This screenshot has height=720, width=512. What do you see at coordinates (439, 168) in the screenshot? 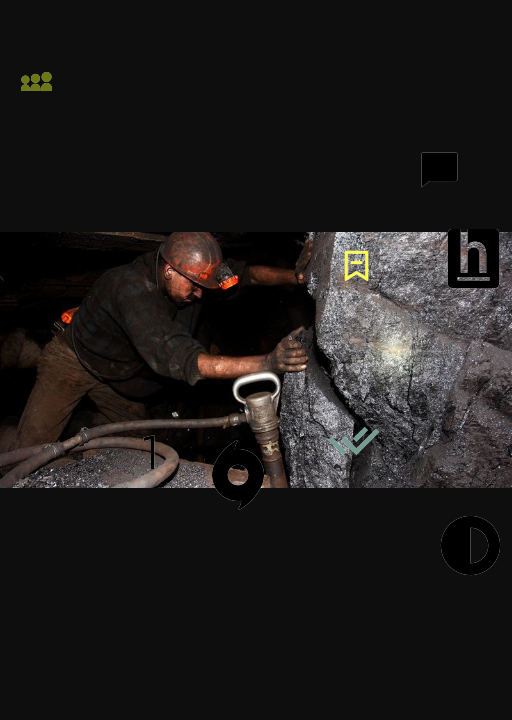
I see `open chat or messaging` at bounding box center [439, 168].